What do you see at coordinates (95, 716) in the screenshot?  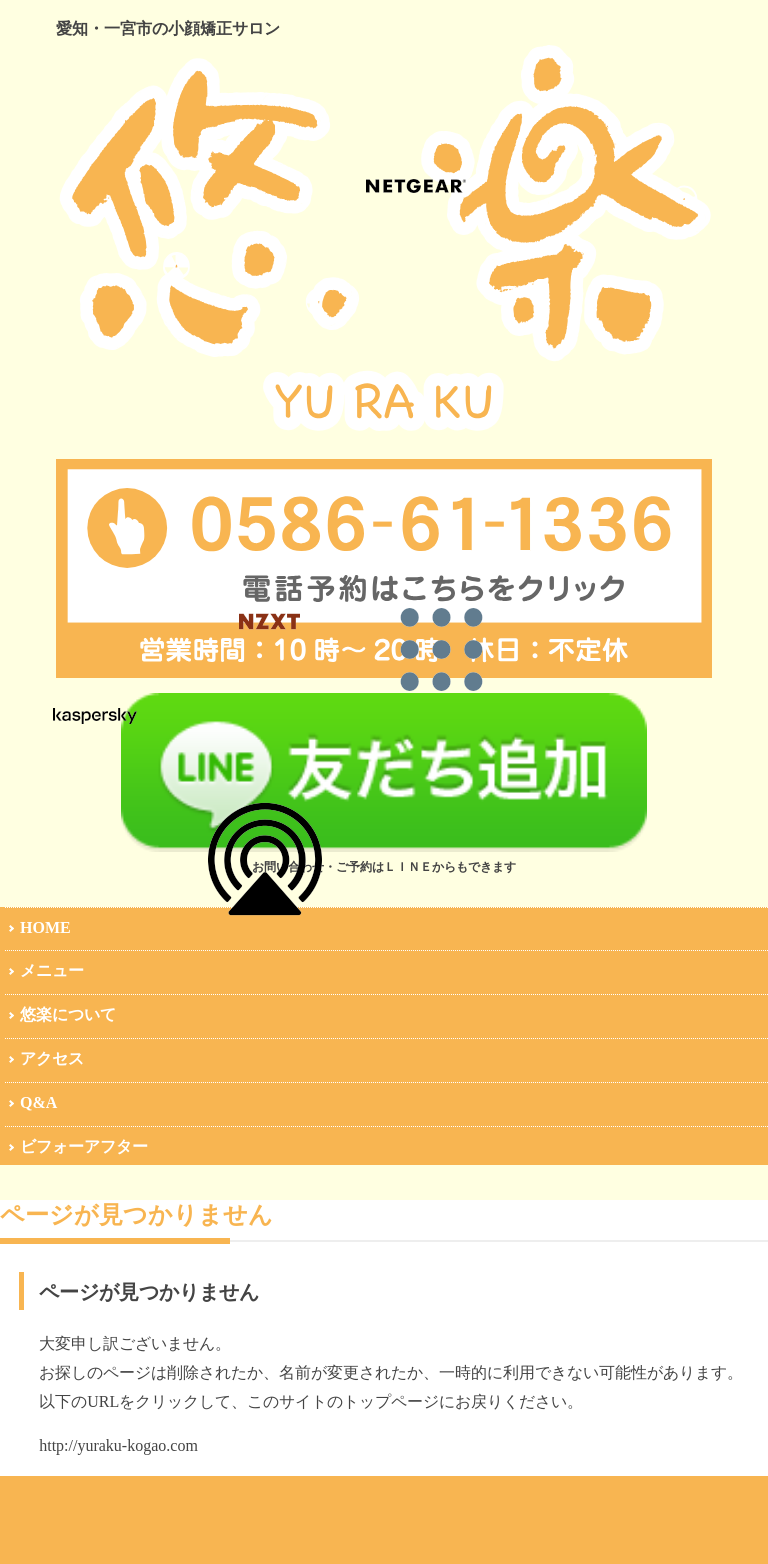 I see `kaspersky antivirus app` at bounding box center [95, 716].